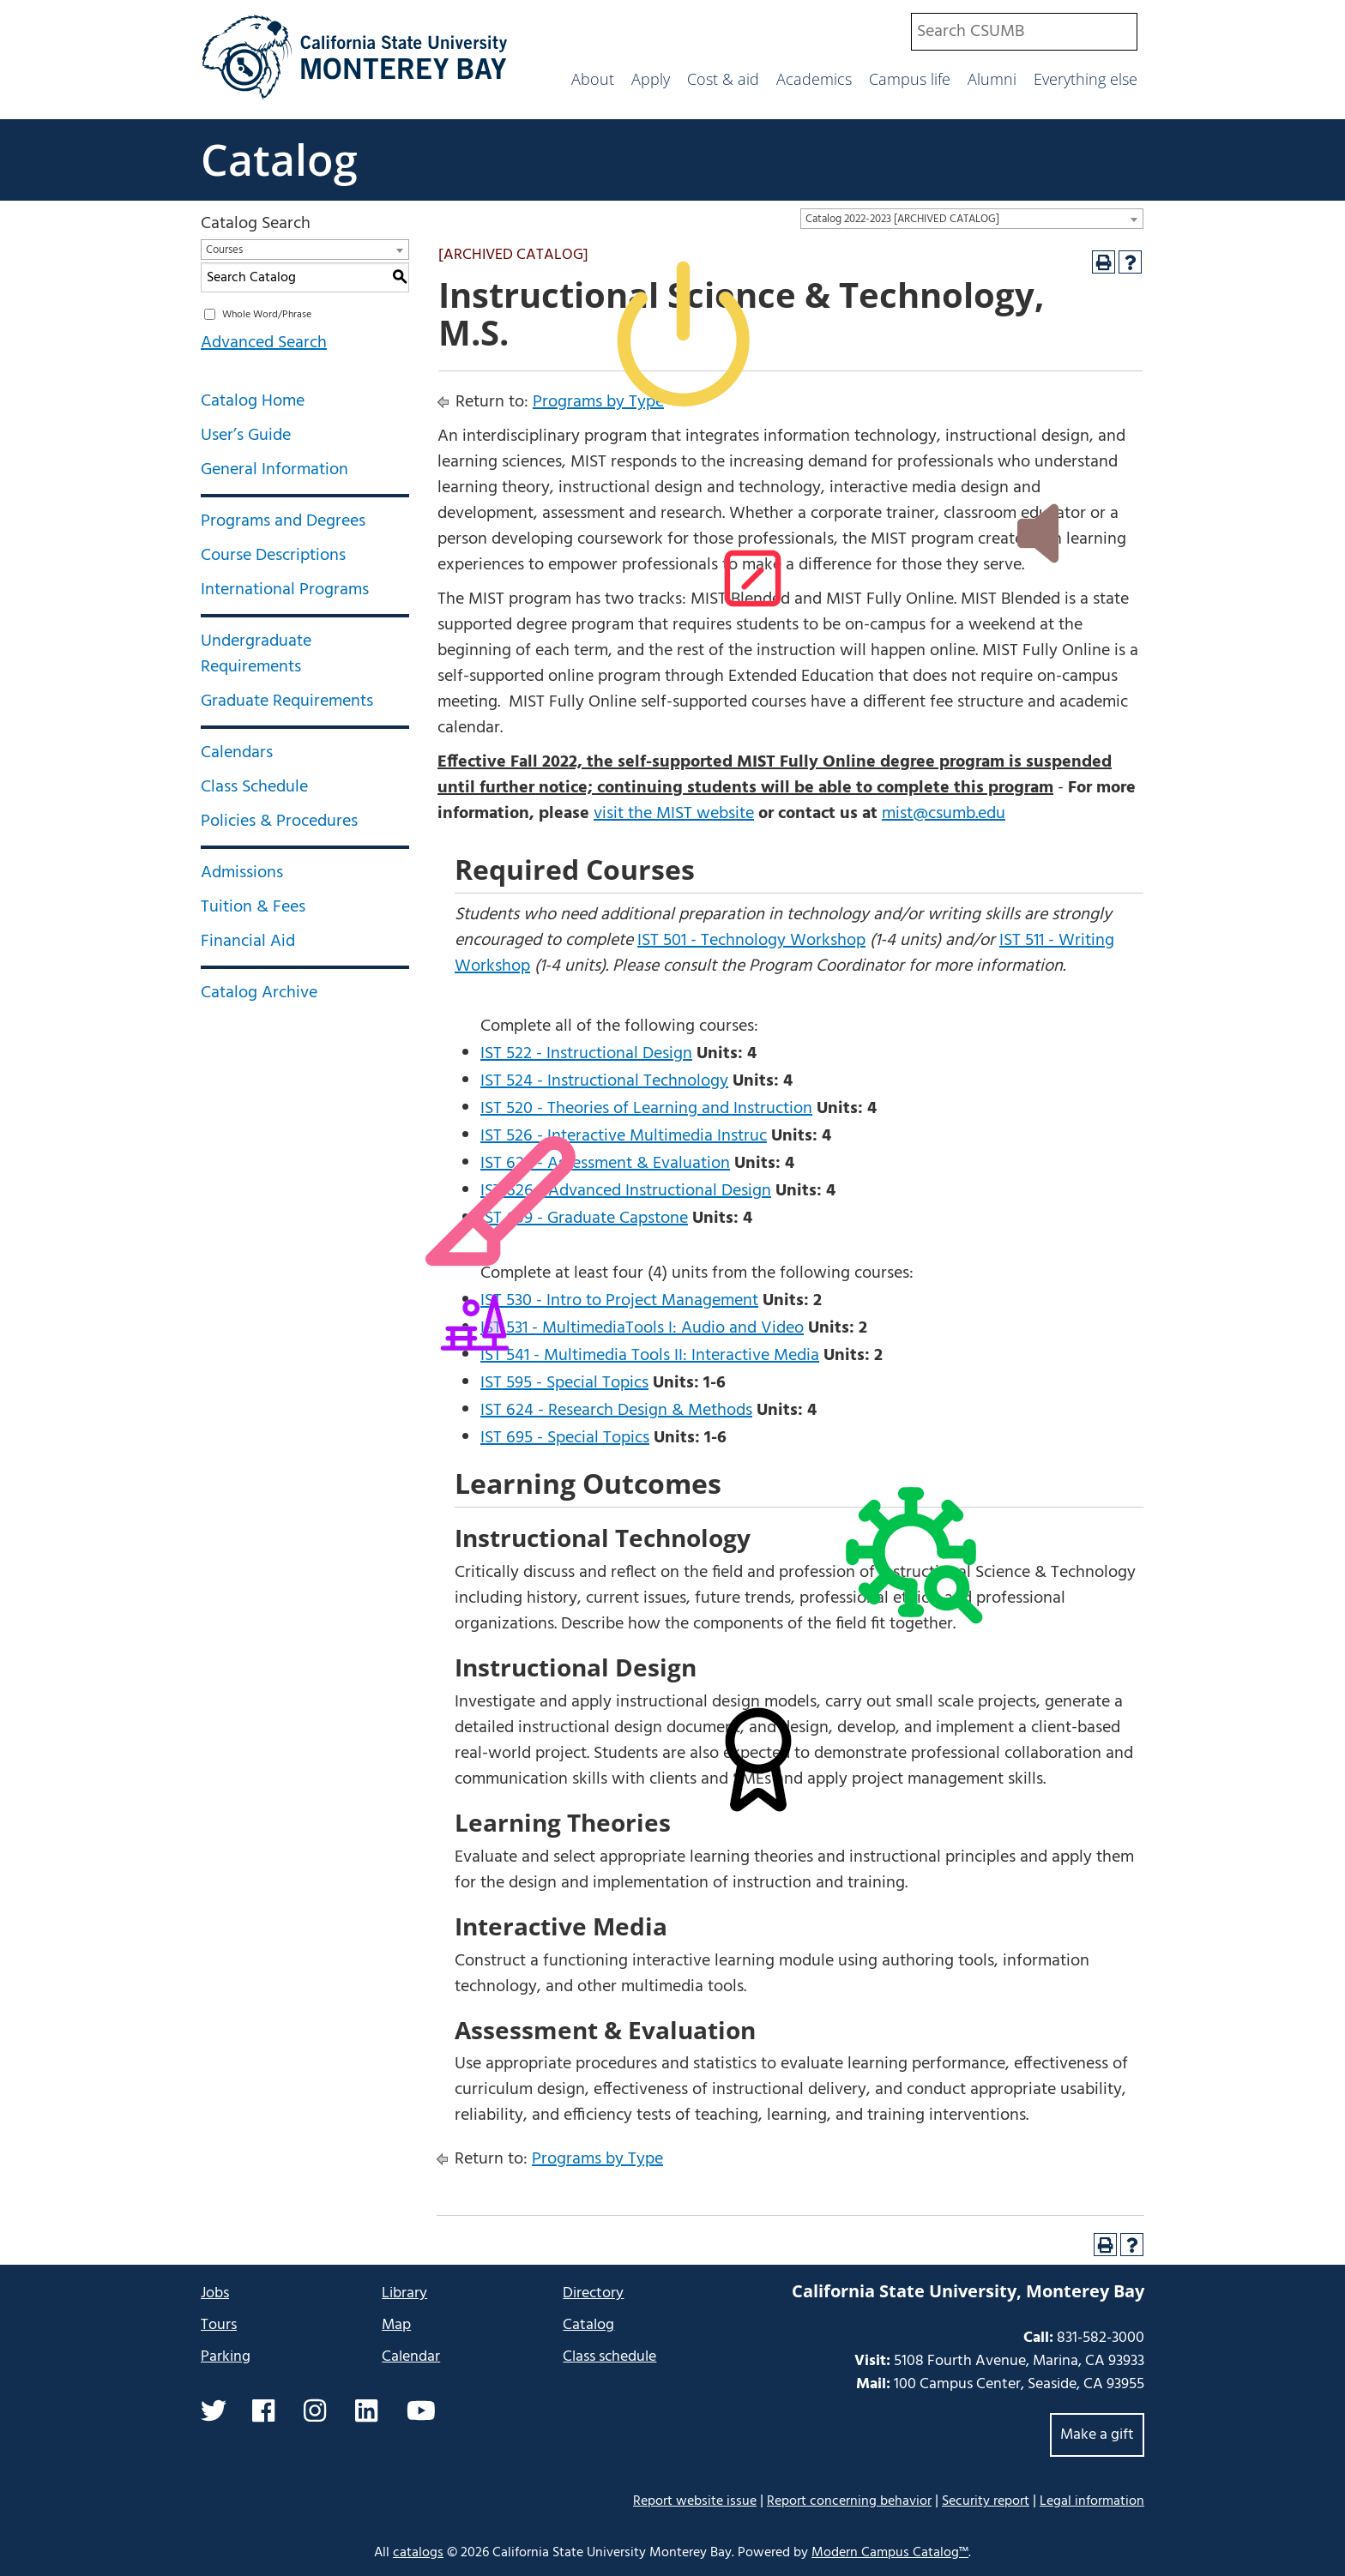  What do you see at coordinates (1038, 533) in the screenshot?
I see `mute audio or sound` at bounding box center [1038, 533].